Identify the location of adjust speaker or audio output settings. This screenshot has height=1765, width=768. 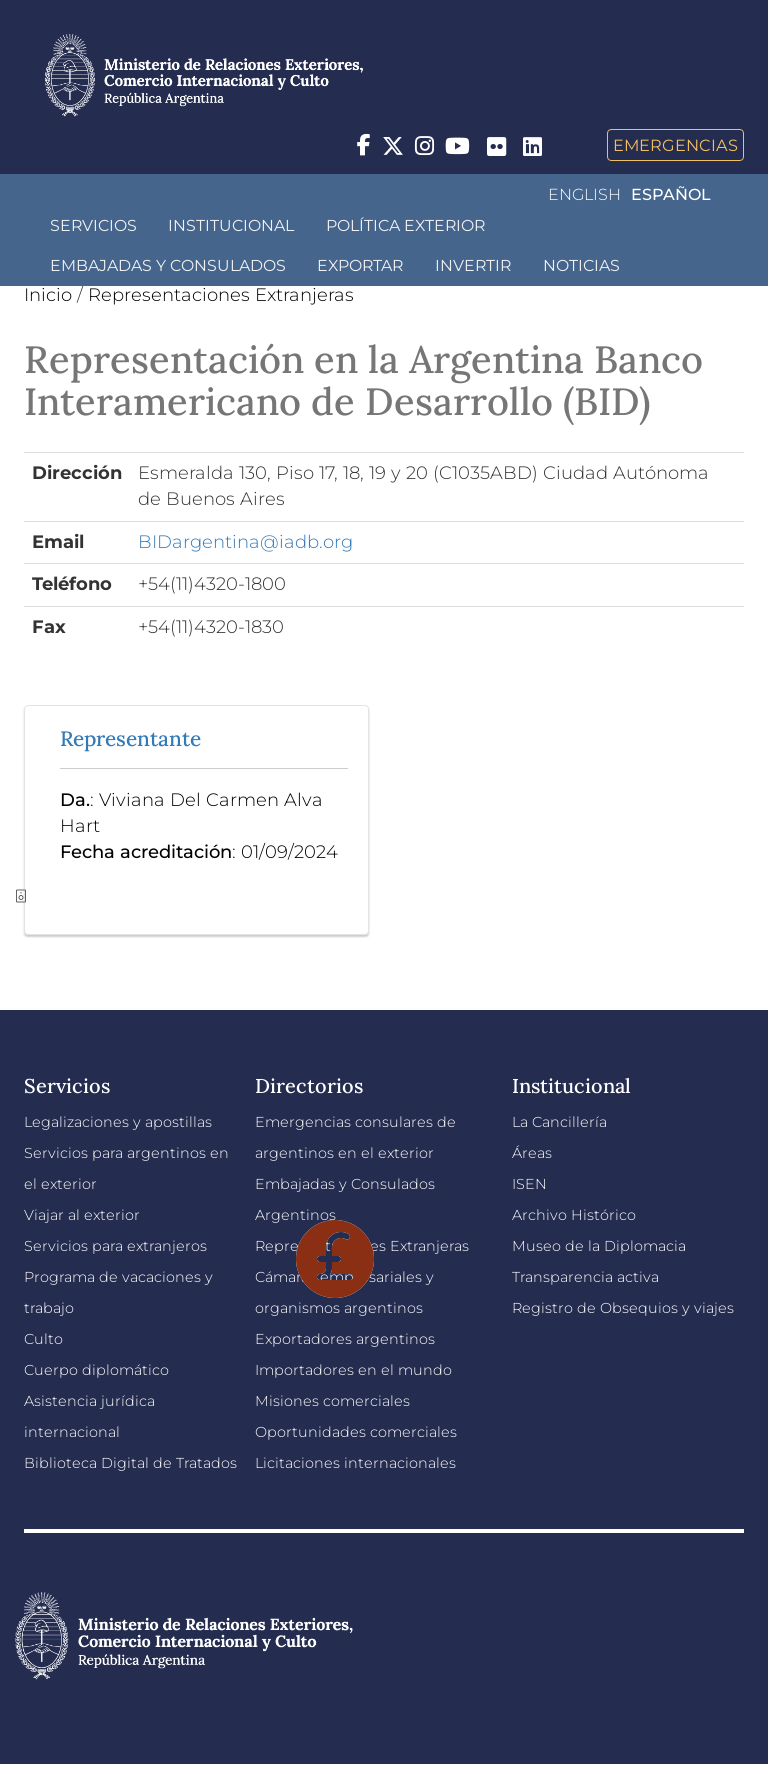
(21, 896).